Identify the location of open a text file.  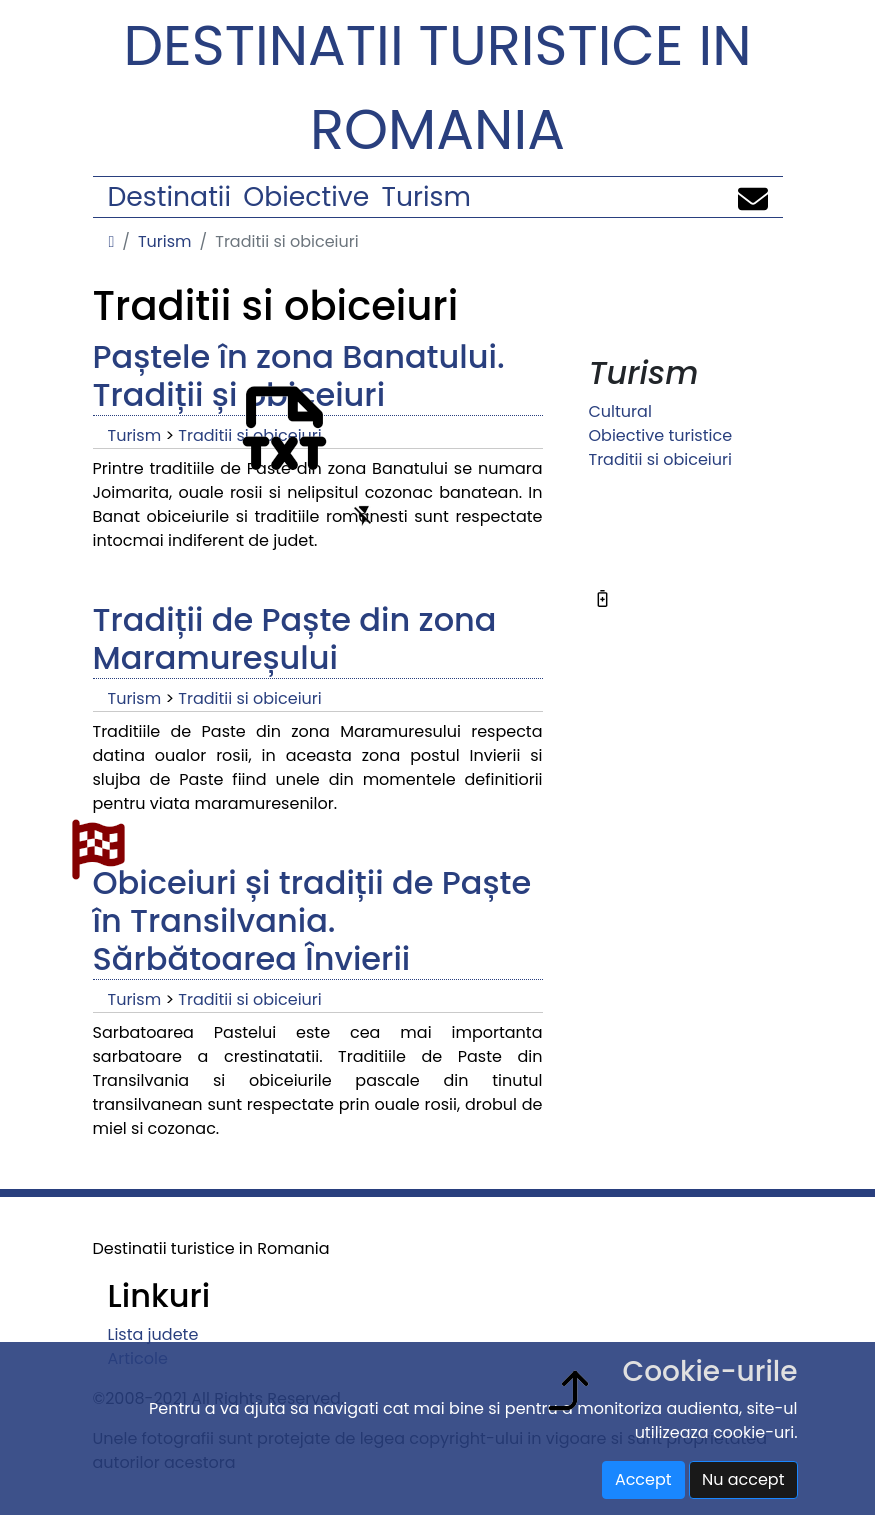
(284, 431).